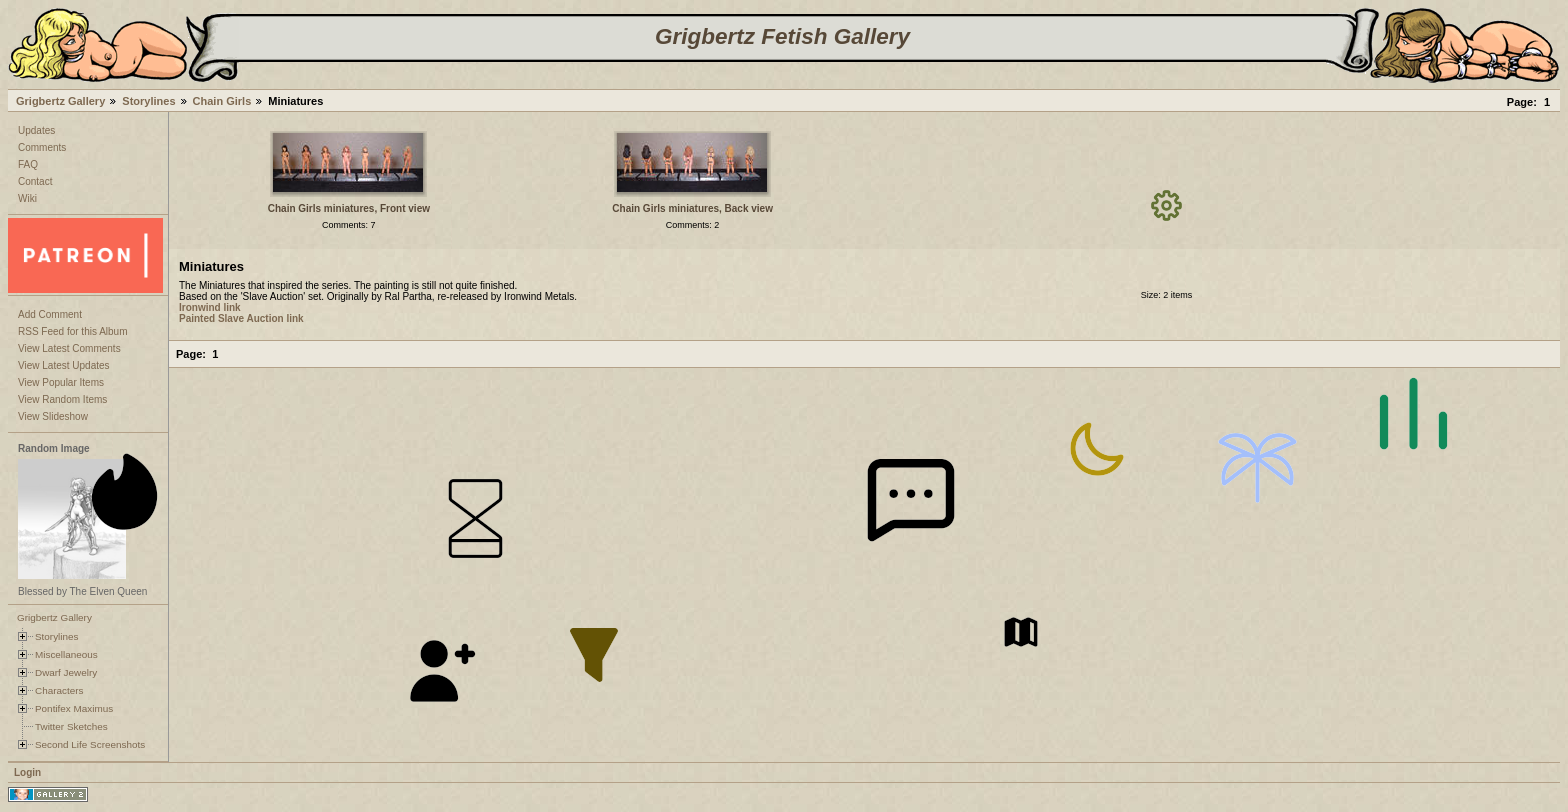 This screenshot has width=1568, height=812. Describe the element at coordinates (911, 498) in the screenshot. I see `open messaging or chat` at that location.